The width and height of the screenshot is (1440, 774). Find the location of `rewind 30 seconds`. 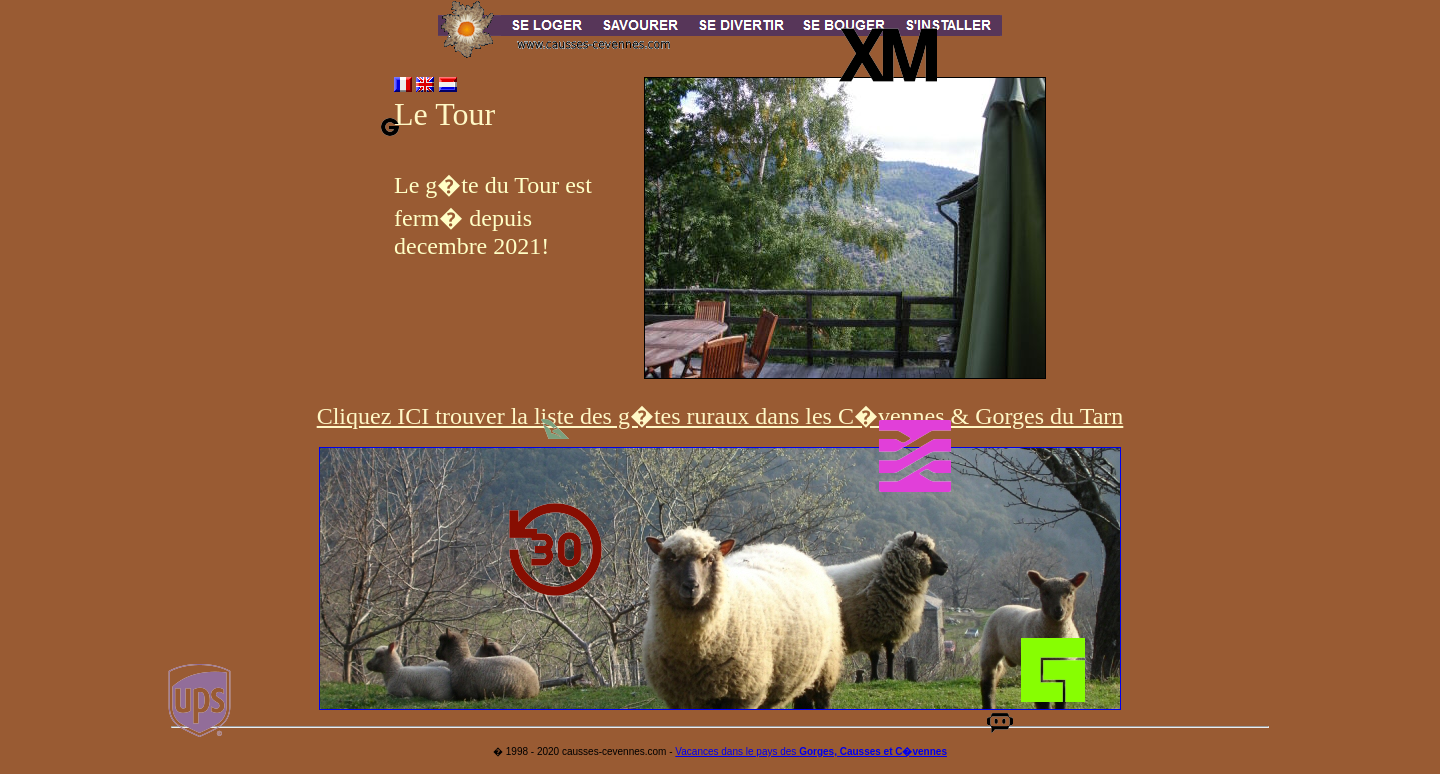

rewind 30 seconds is located at coordinates (555, 549).